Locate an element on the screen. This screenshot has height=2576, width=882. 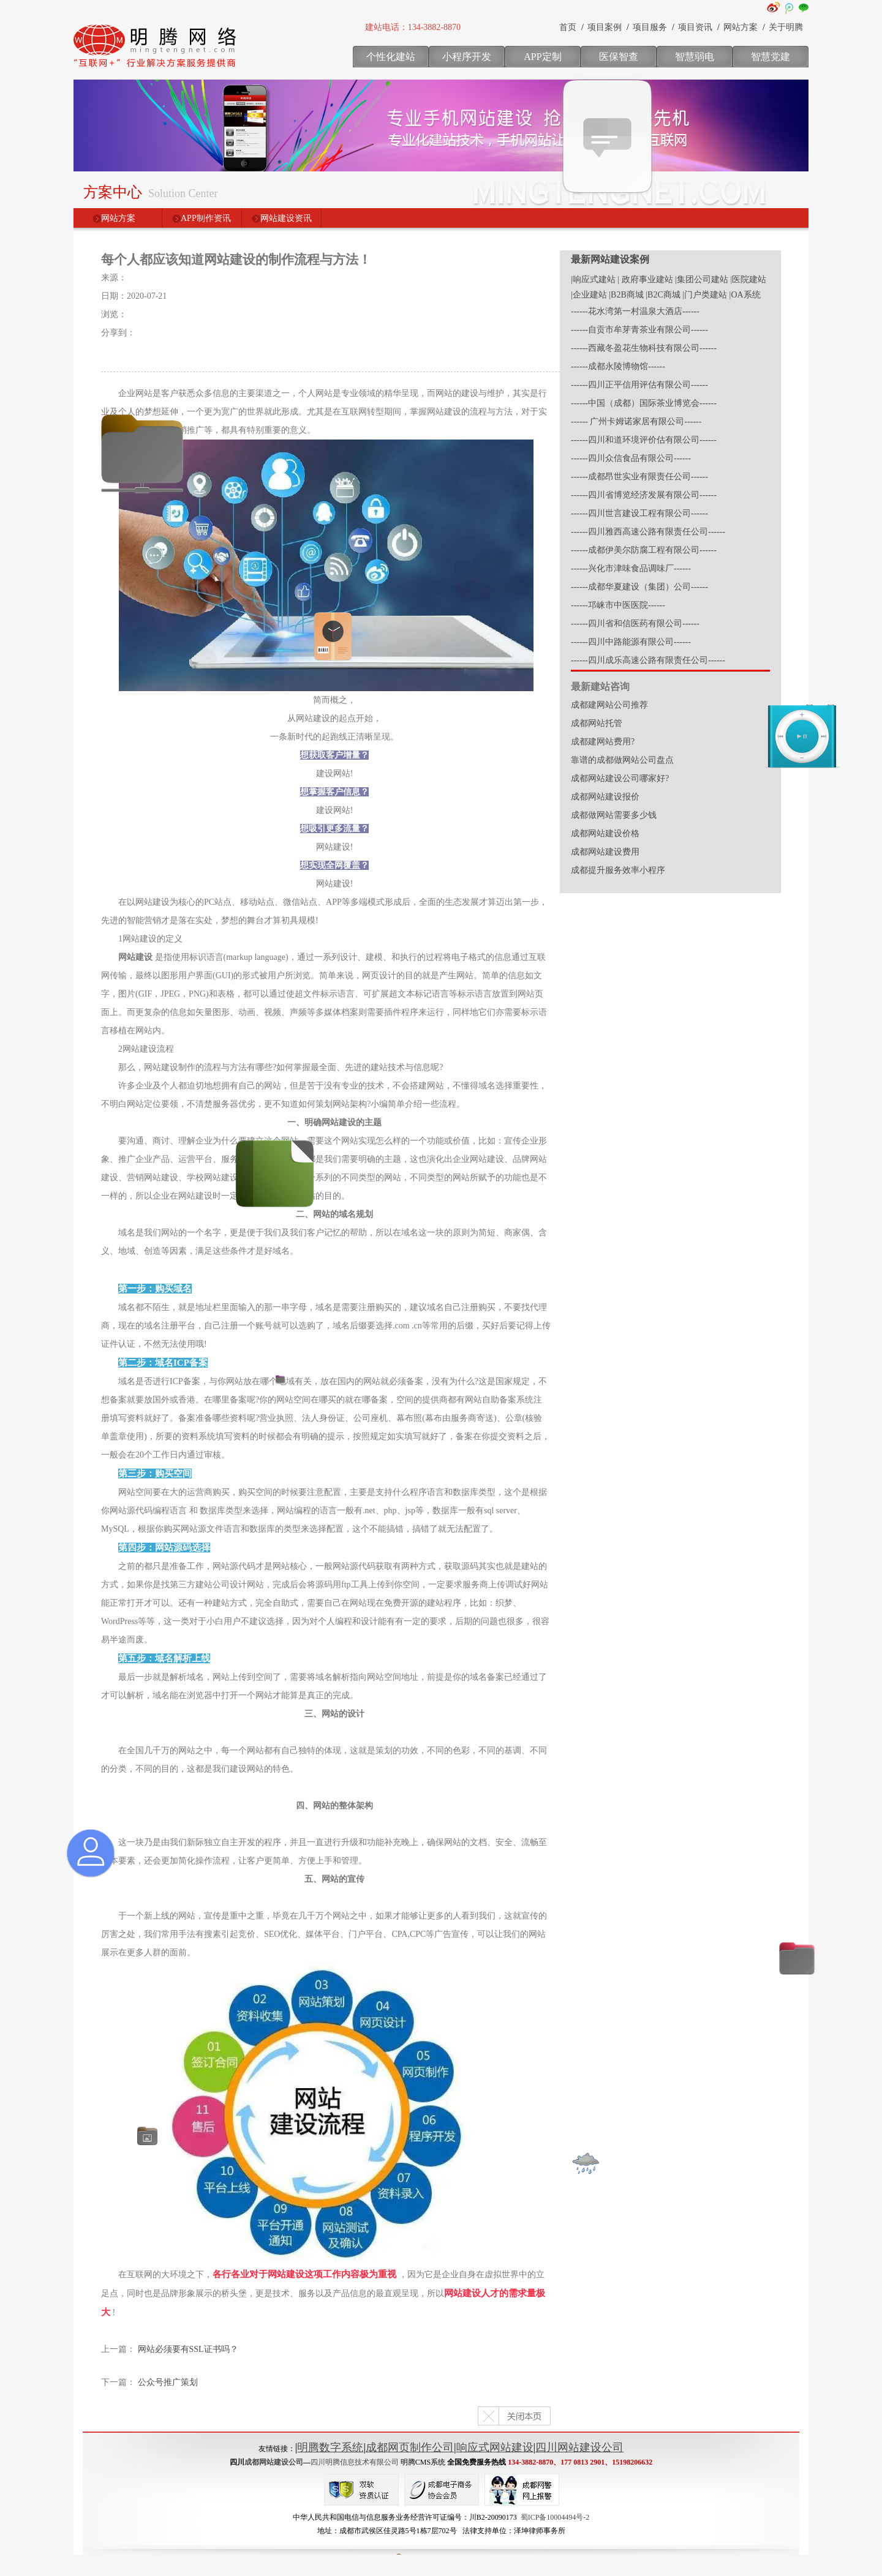
indicates scattered showers in current weather conditions is located at coordinates (586, 2161).